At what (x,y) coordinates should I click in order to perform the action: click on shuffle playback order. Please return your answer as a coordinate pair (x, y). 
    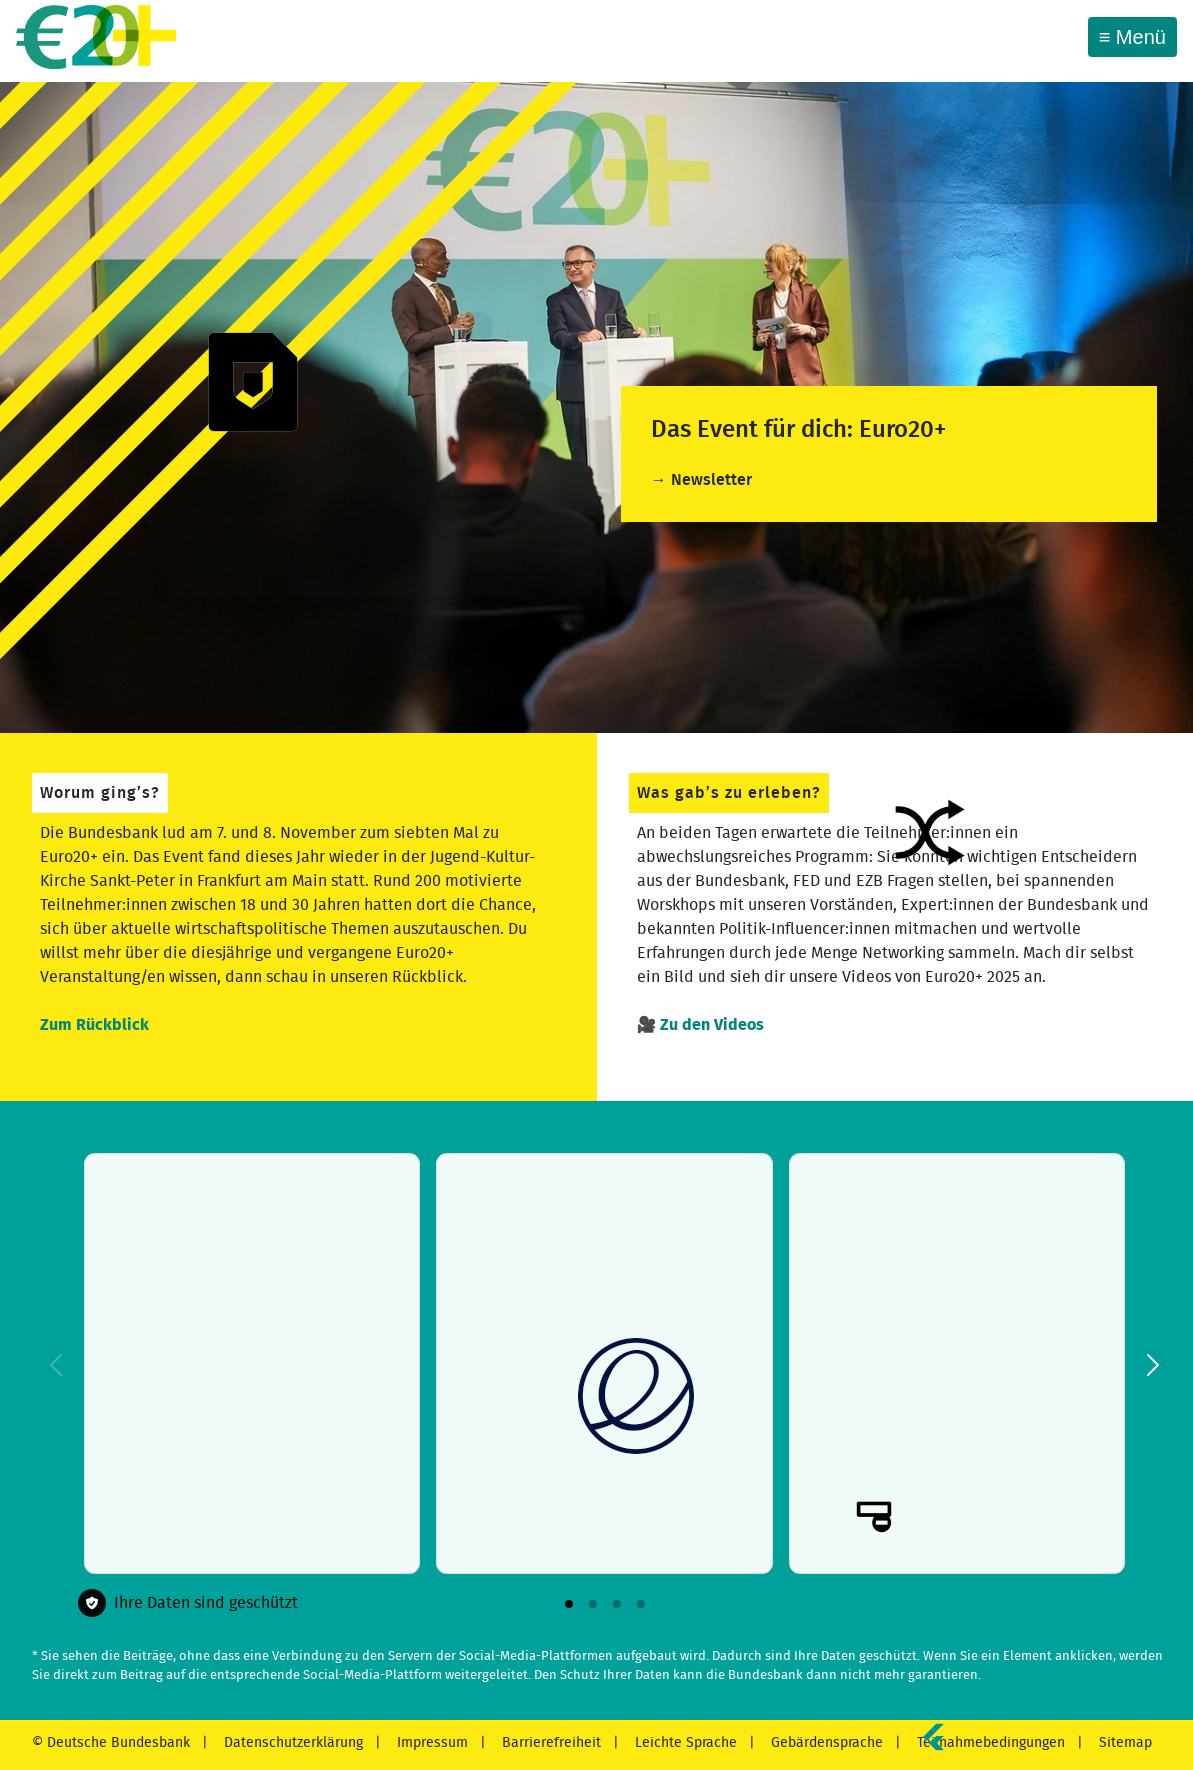
    Looking at the image, I should click on (928, 832).